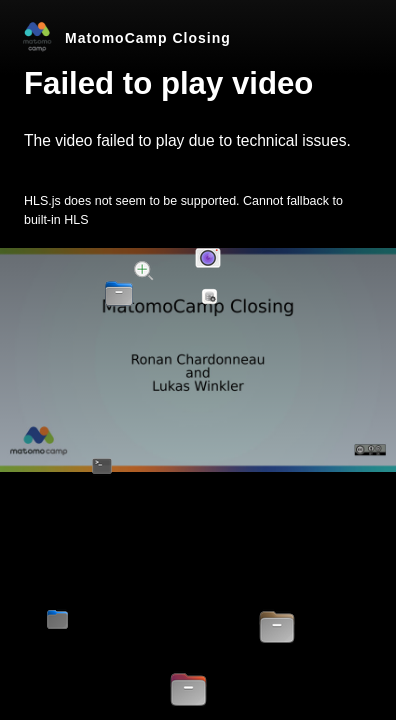 This screenshot has width=396, height=720. I want to click on open the terminal application, so click(102, 466).